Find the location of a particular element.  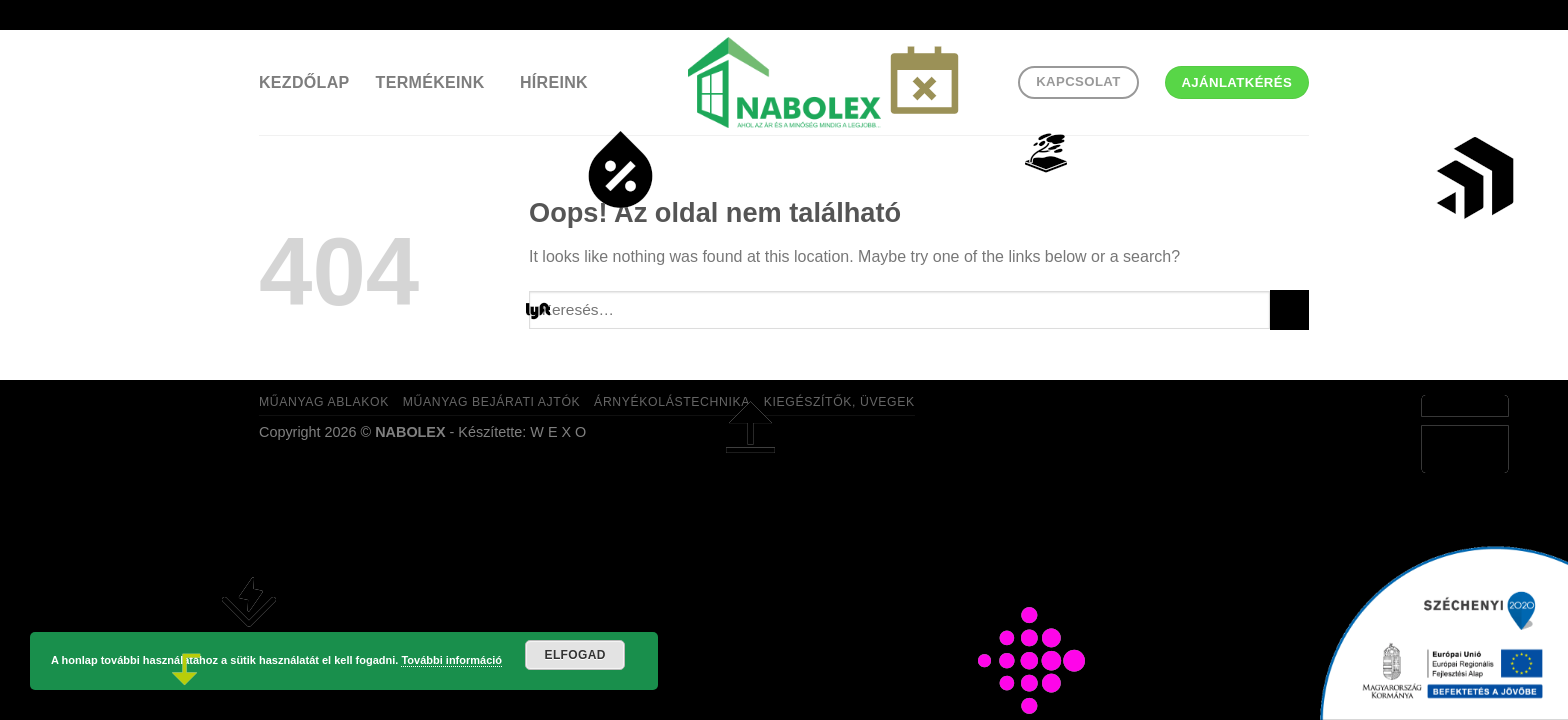

open Microsoft Sway application is located at coordinates (1046, 153).